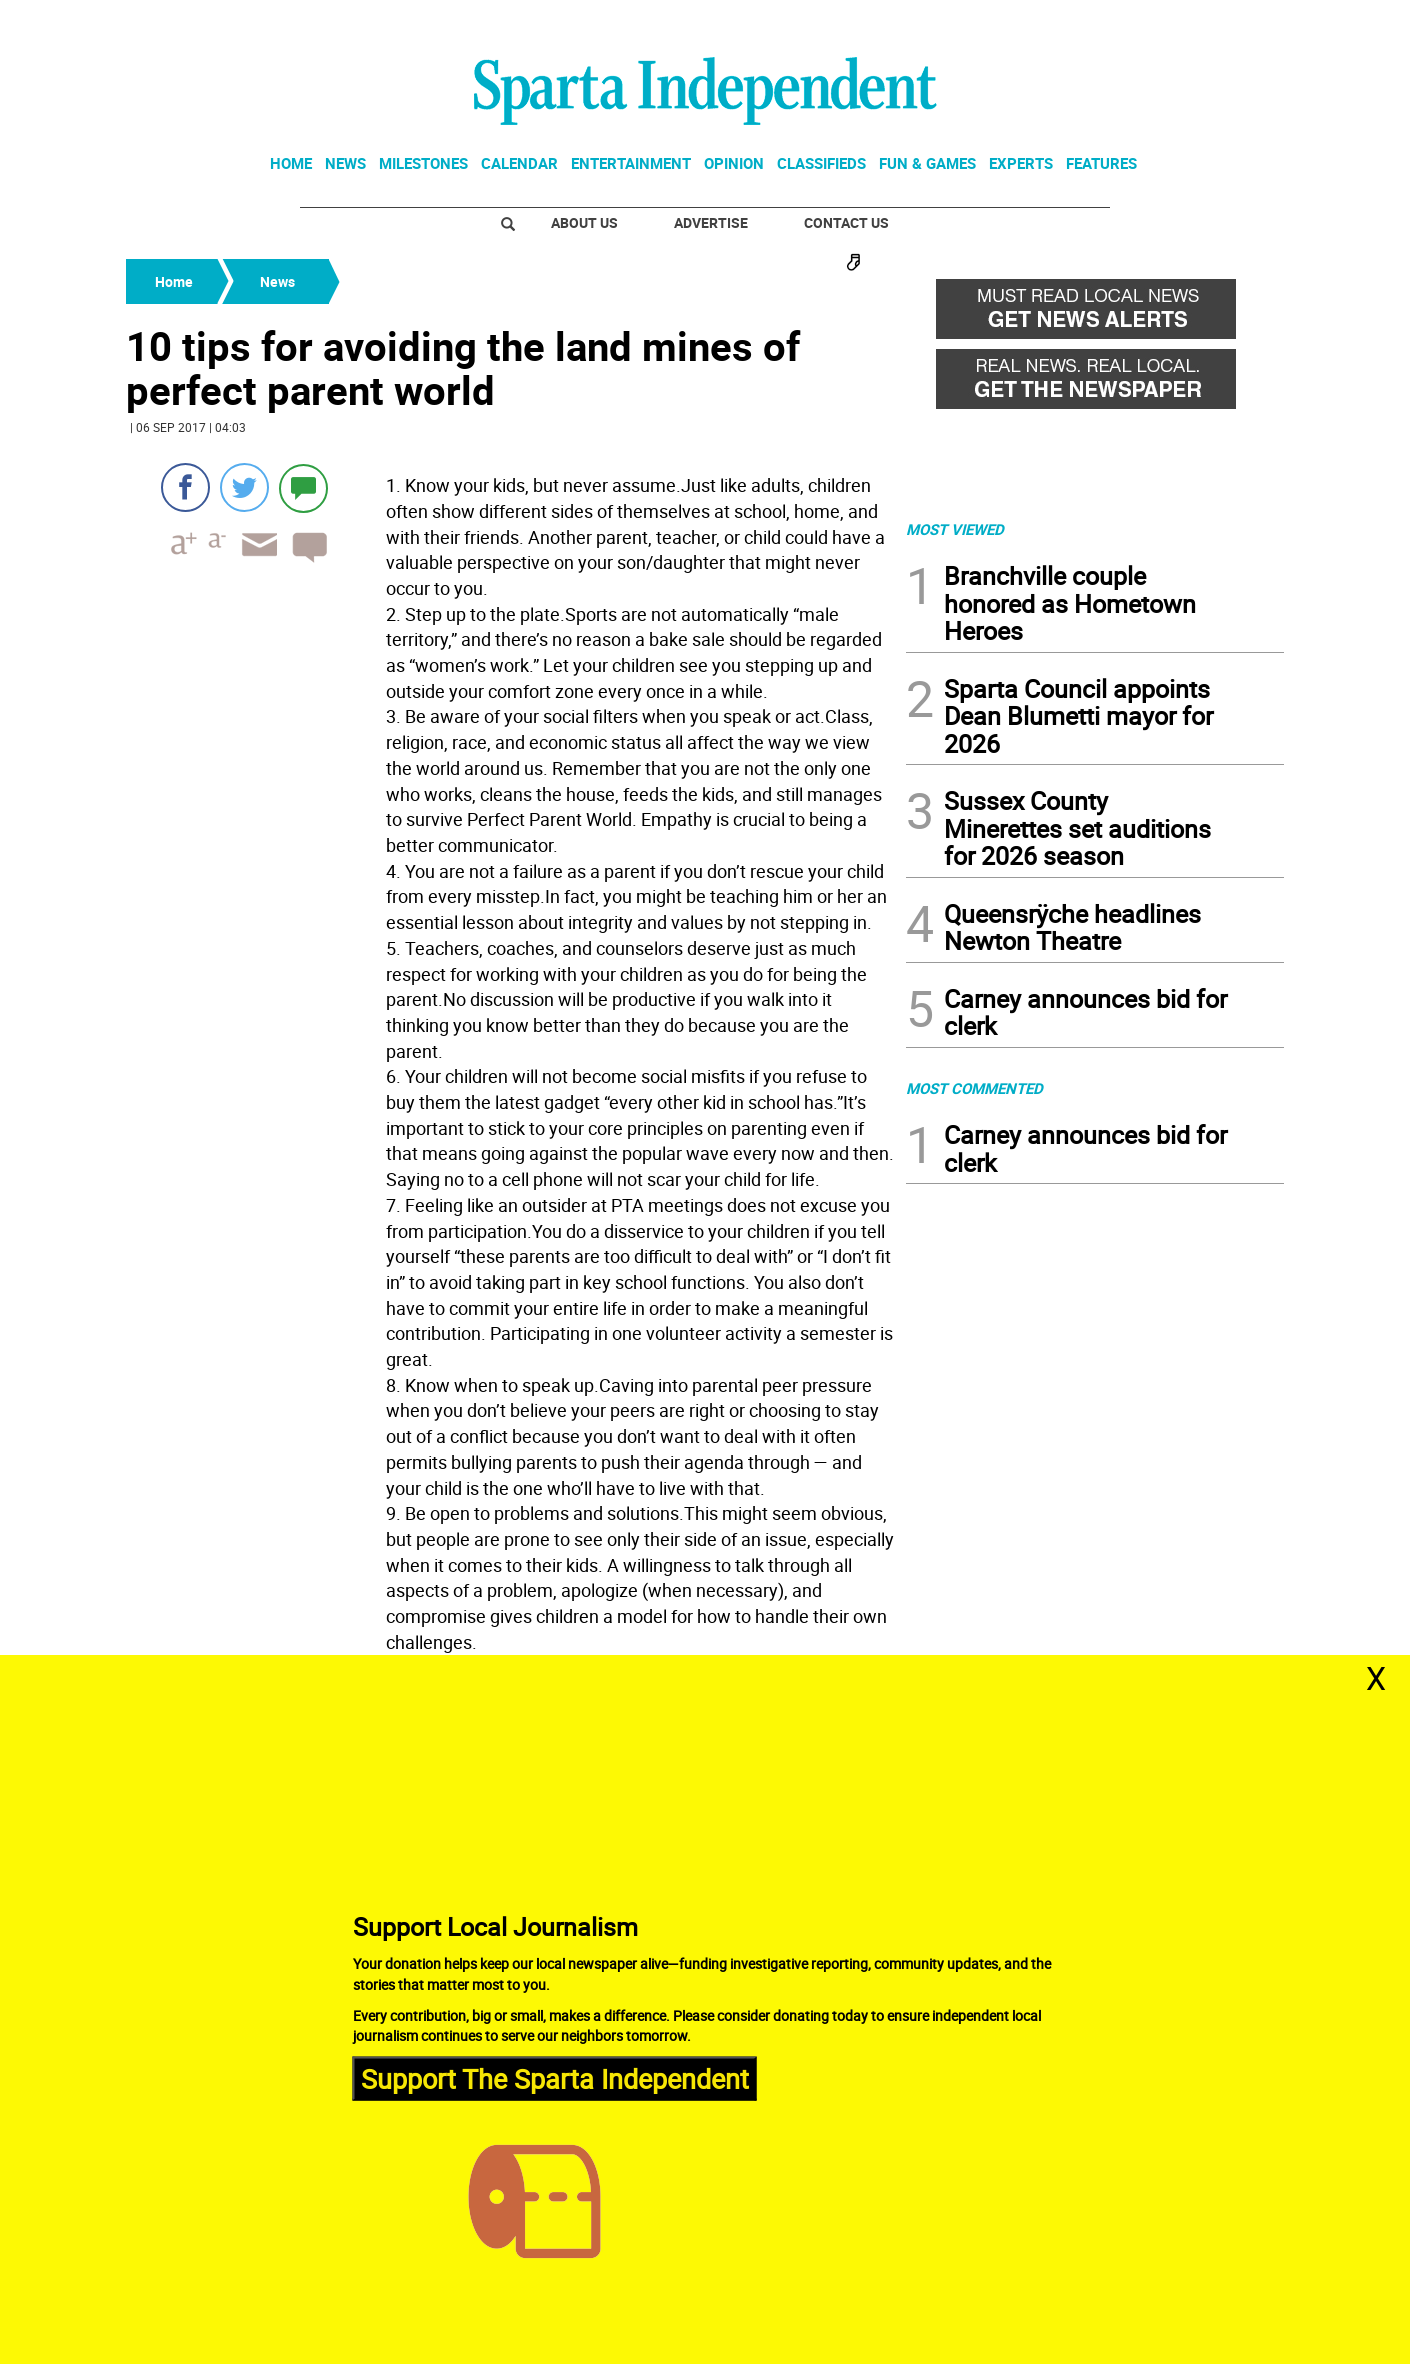  Describe the element at coordinates (854, 262) in the screenshot. I see `browse clothing or apparel items` at that location.